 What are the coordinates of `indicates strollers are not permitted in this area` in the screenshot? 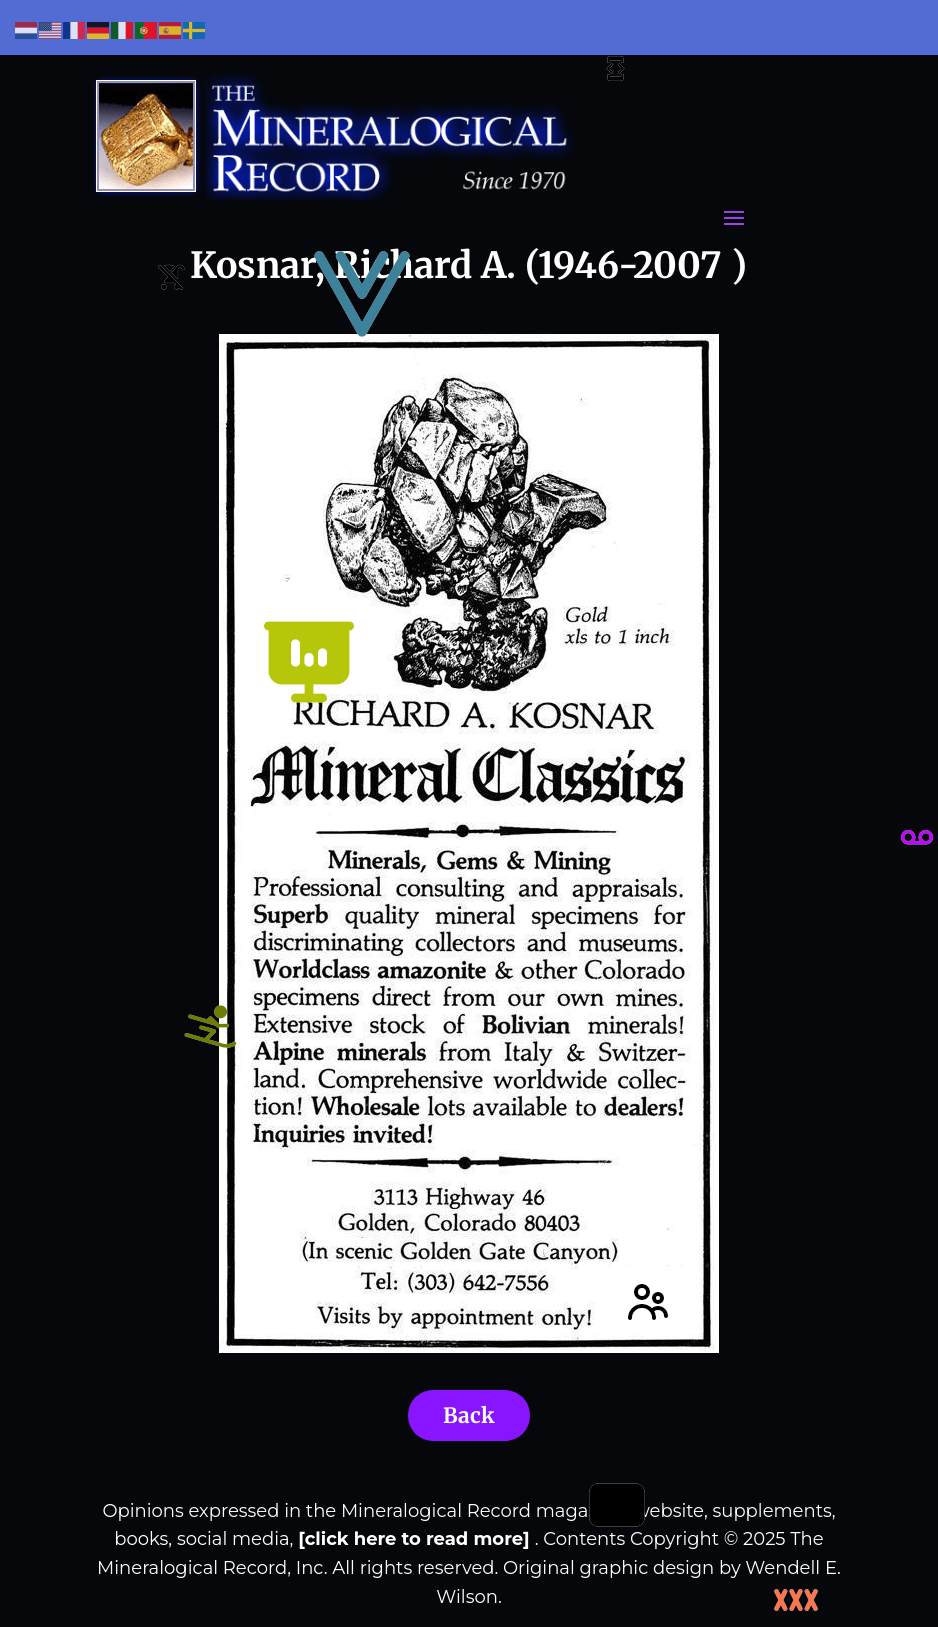 It's located at (171, 276).